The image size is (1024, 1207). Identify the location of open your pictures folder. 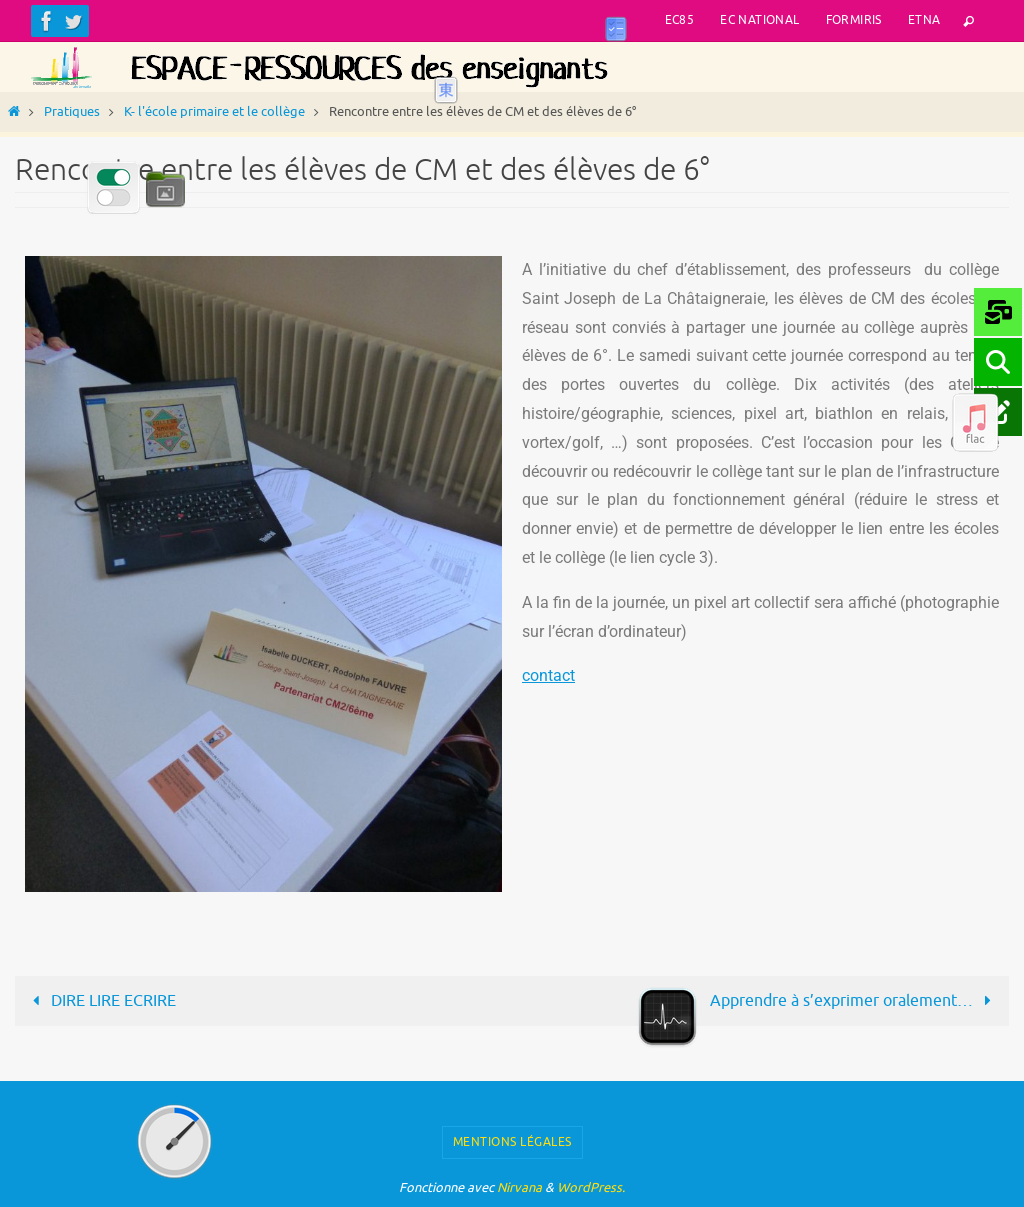
(165, 188).